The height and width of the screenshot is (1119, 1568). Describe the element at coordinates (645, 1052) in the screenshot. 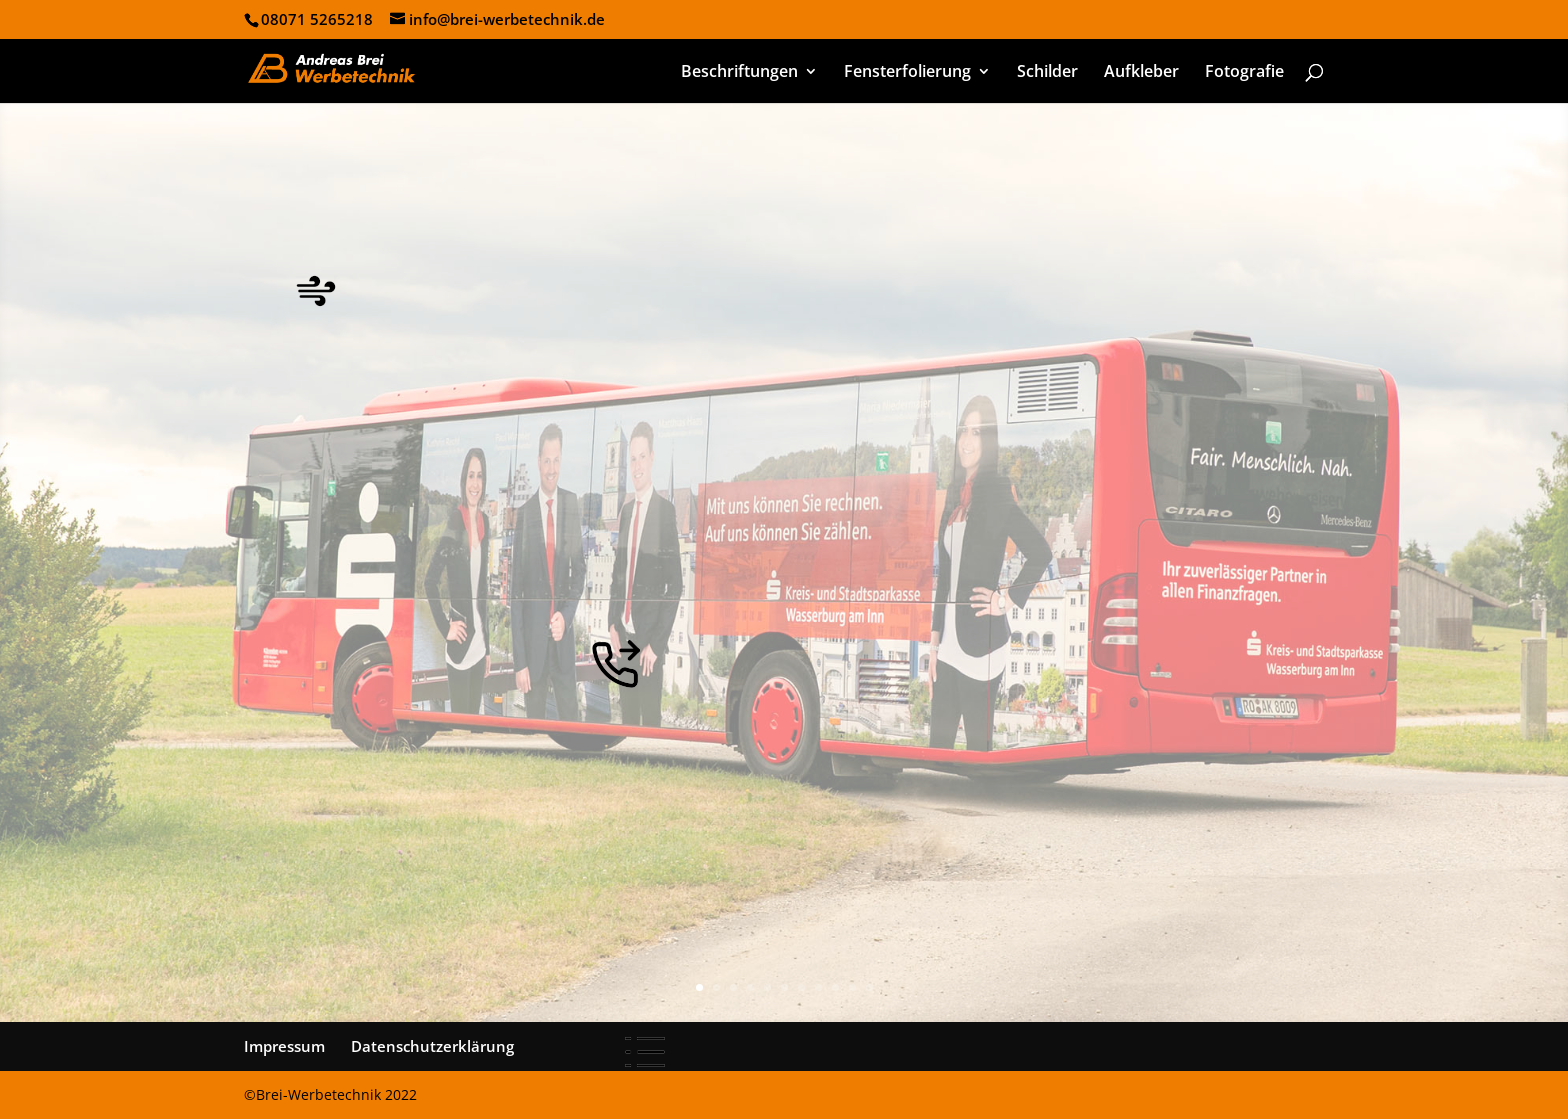

I see `view items in a list format` at that location.